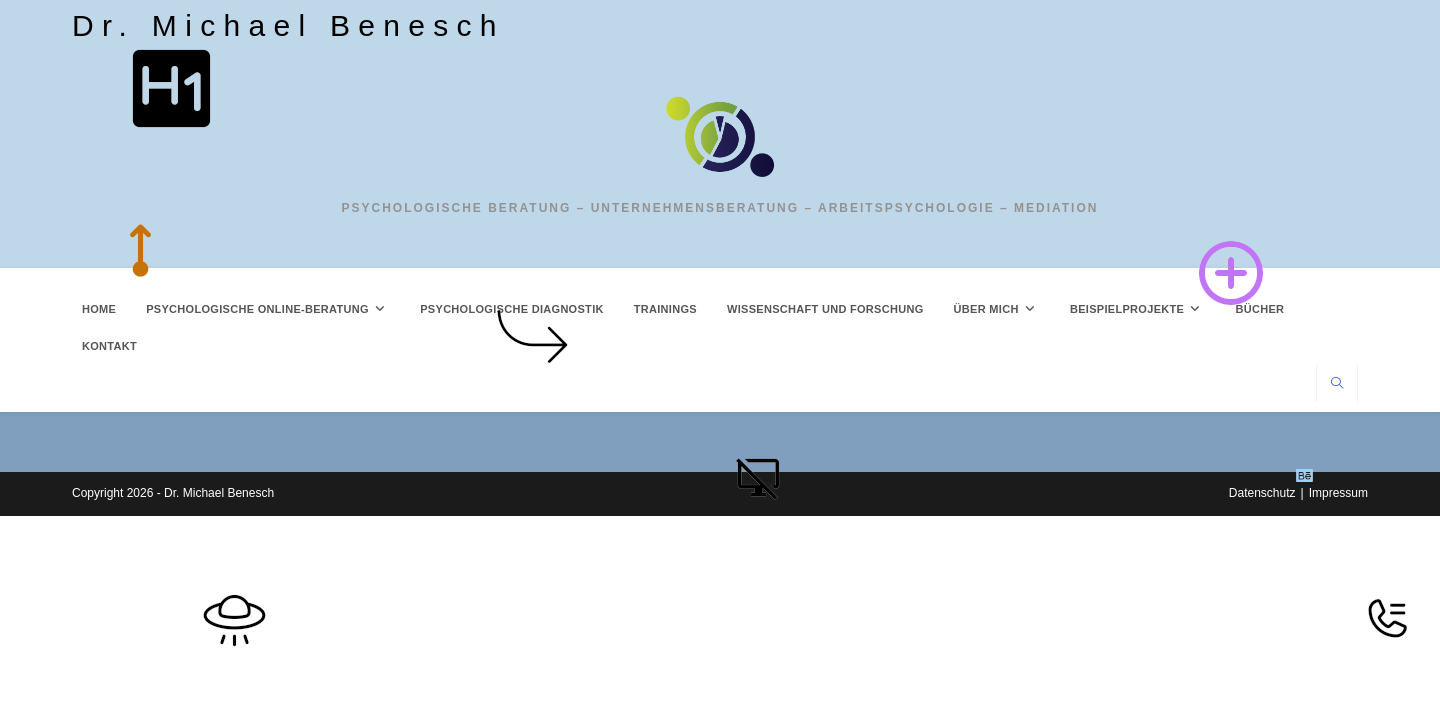  What do you see at coordinates (1388, 617) in the screenshot?
I see `view contact list or phone directory` at bounding box center [1388, 617].